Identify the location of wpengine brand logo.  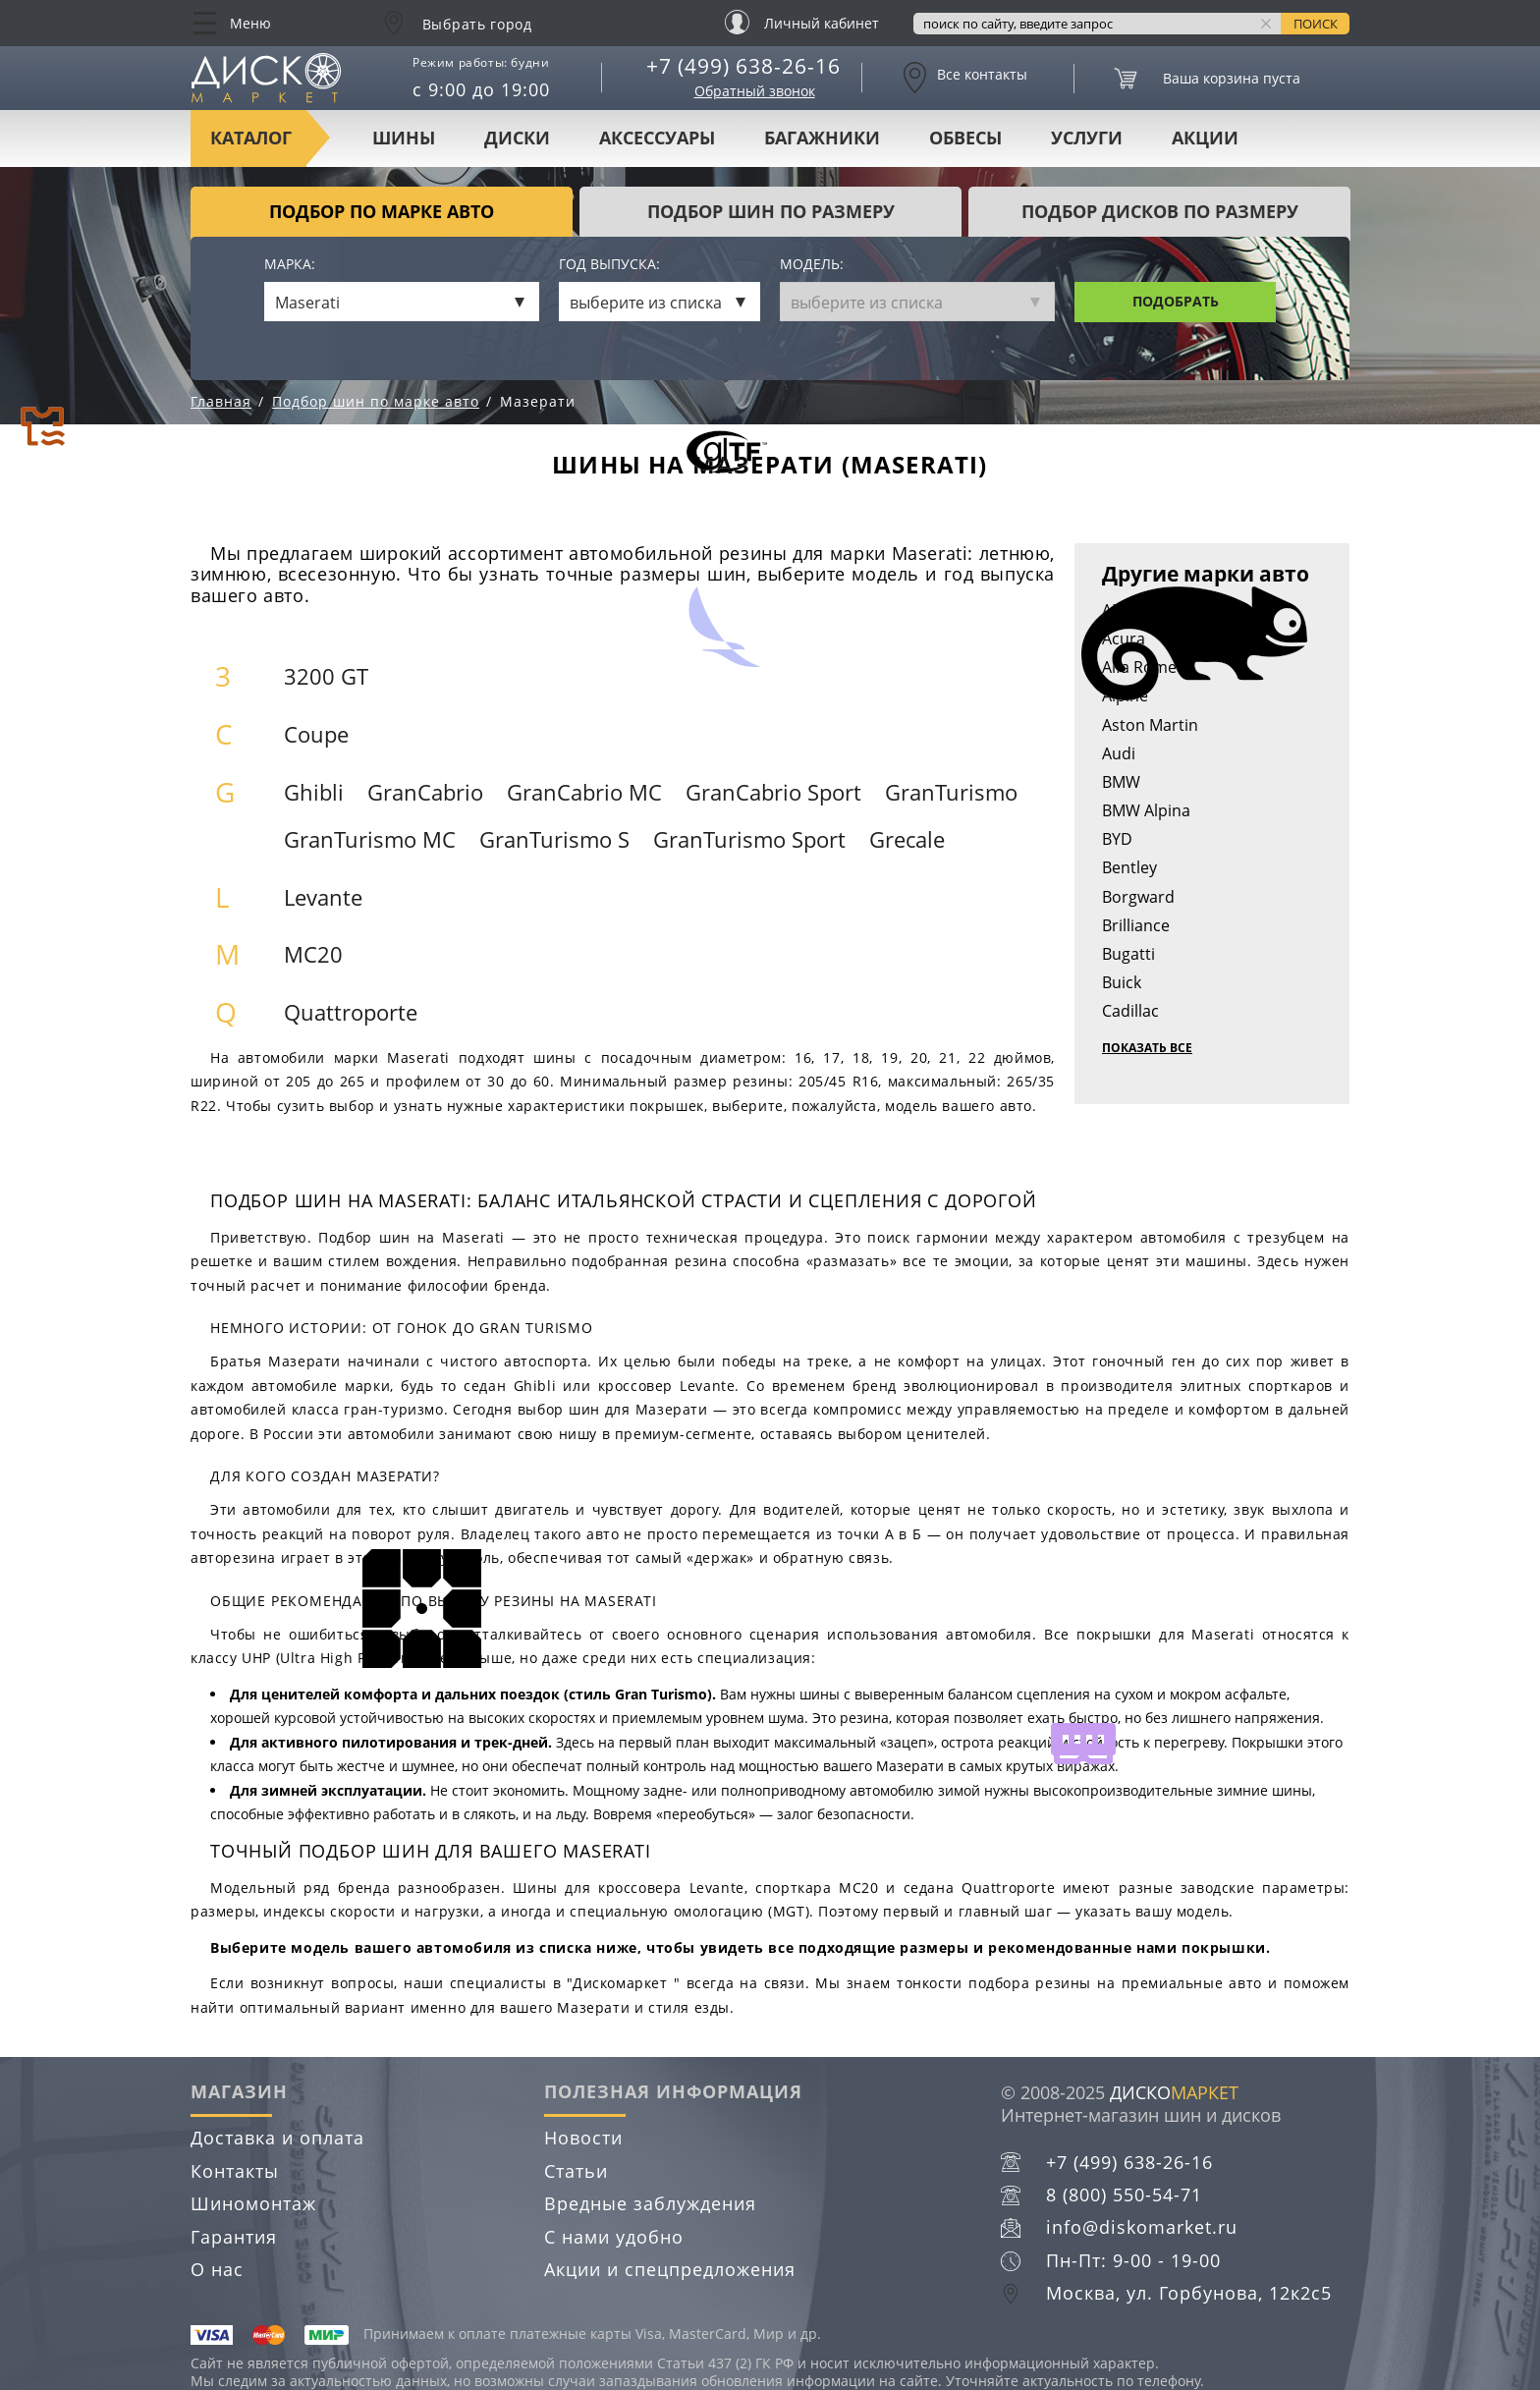
(421, 1608).